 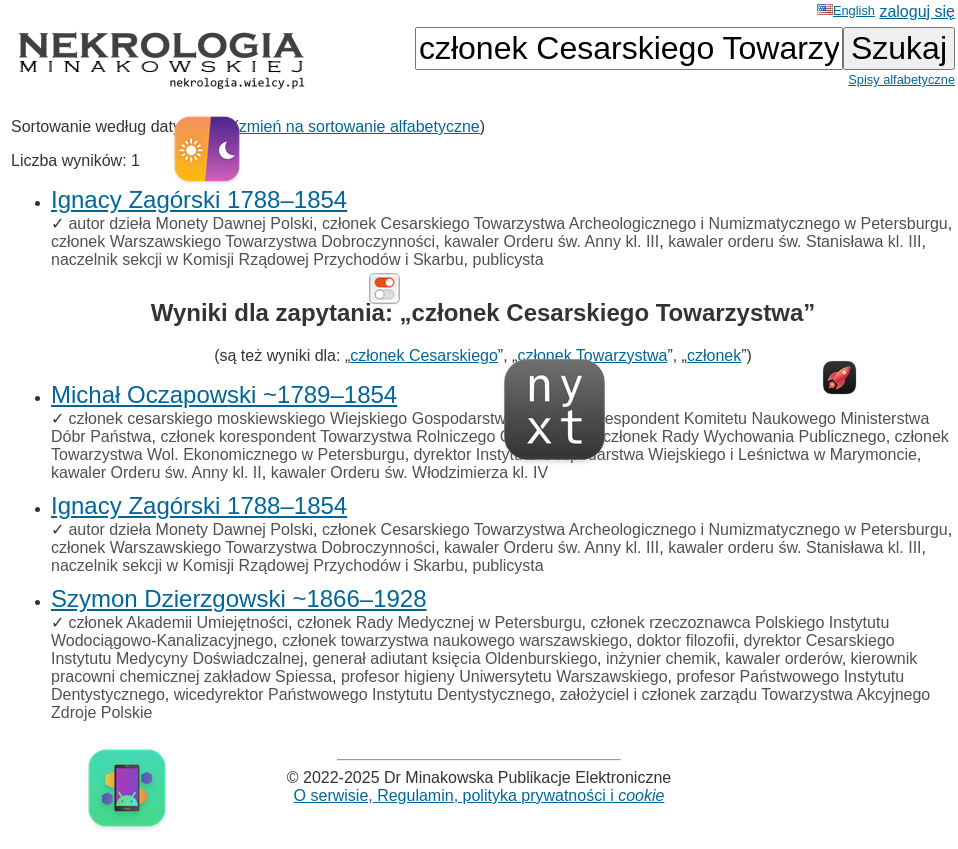 What do you see at coordinates (384, 288) in the screenshot?
I see `open system tweaks or settings customization` at bounding box center [384, 288].